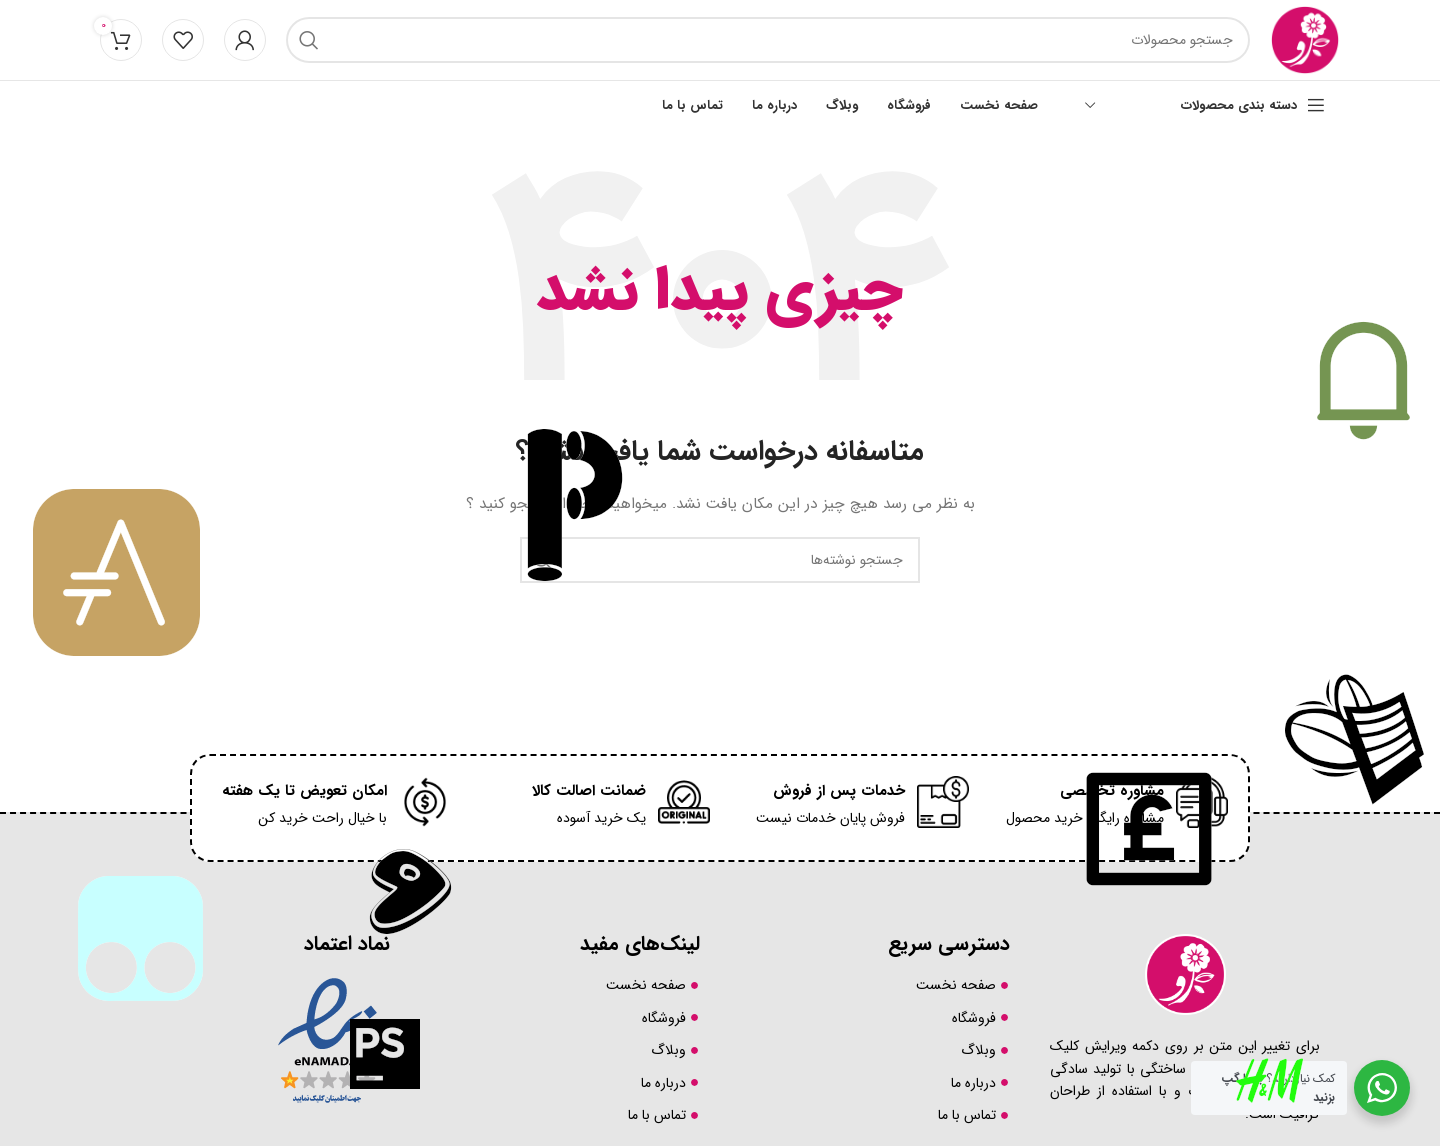 This screenshot has width=1440, height=1146. Describe the element at coordinates (1269, 1080) in the screenshot. I see `open the H&M shopping app` at that location.